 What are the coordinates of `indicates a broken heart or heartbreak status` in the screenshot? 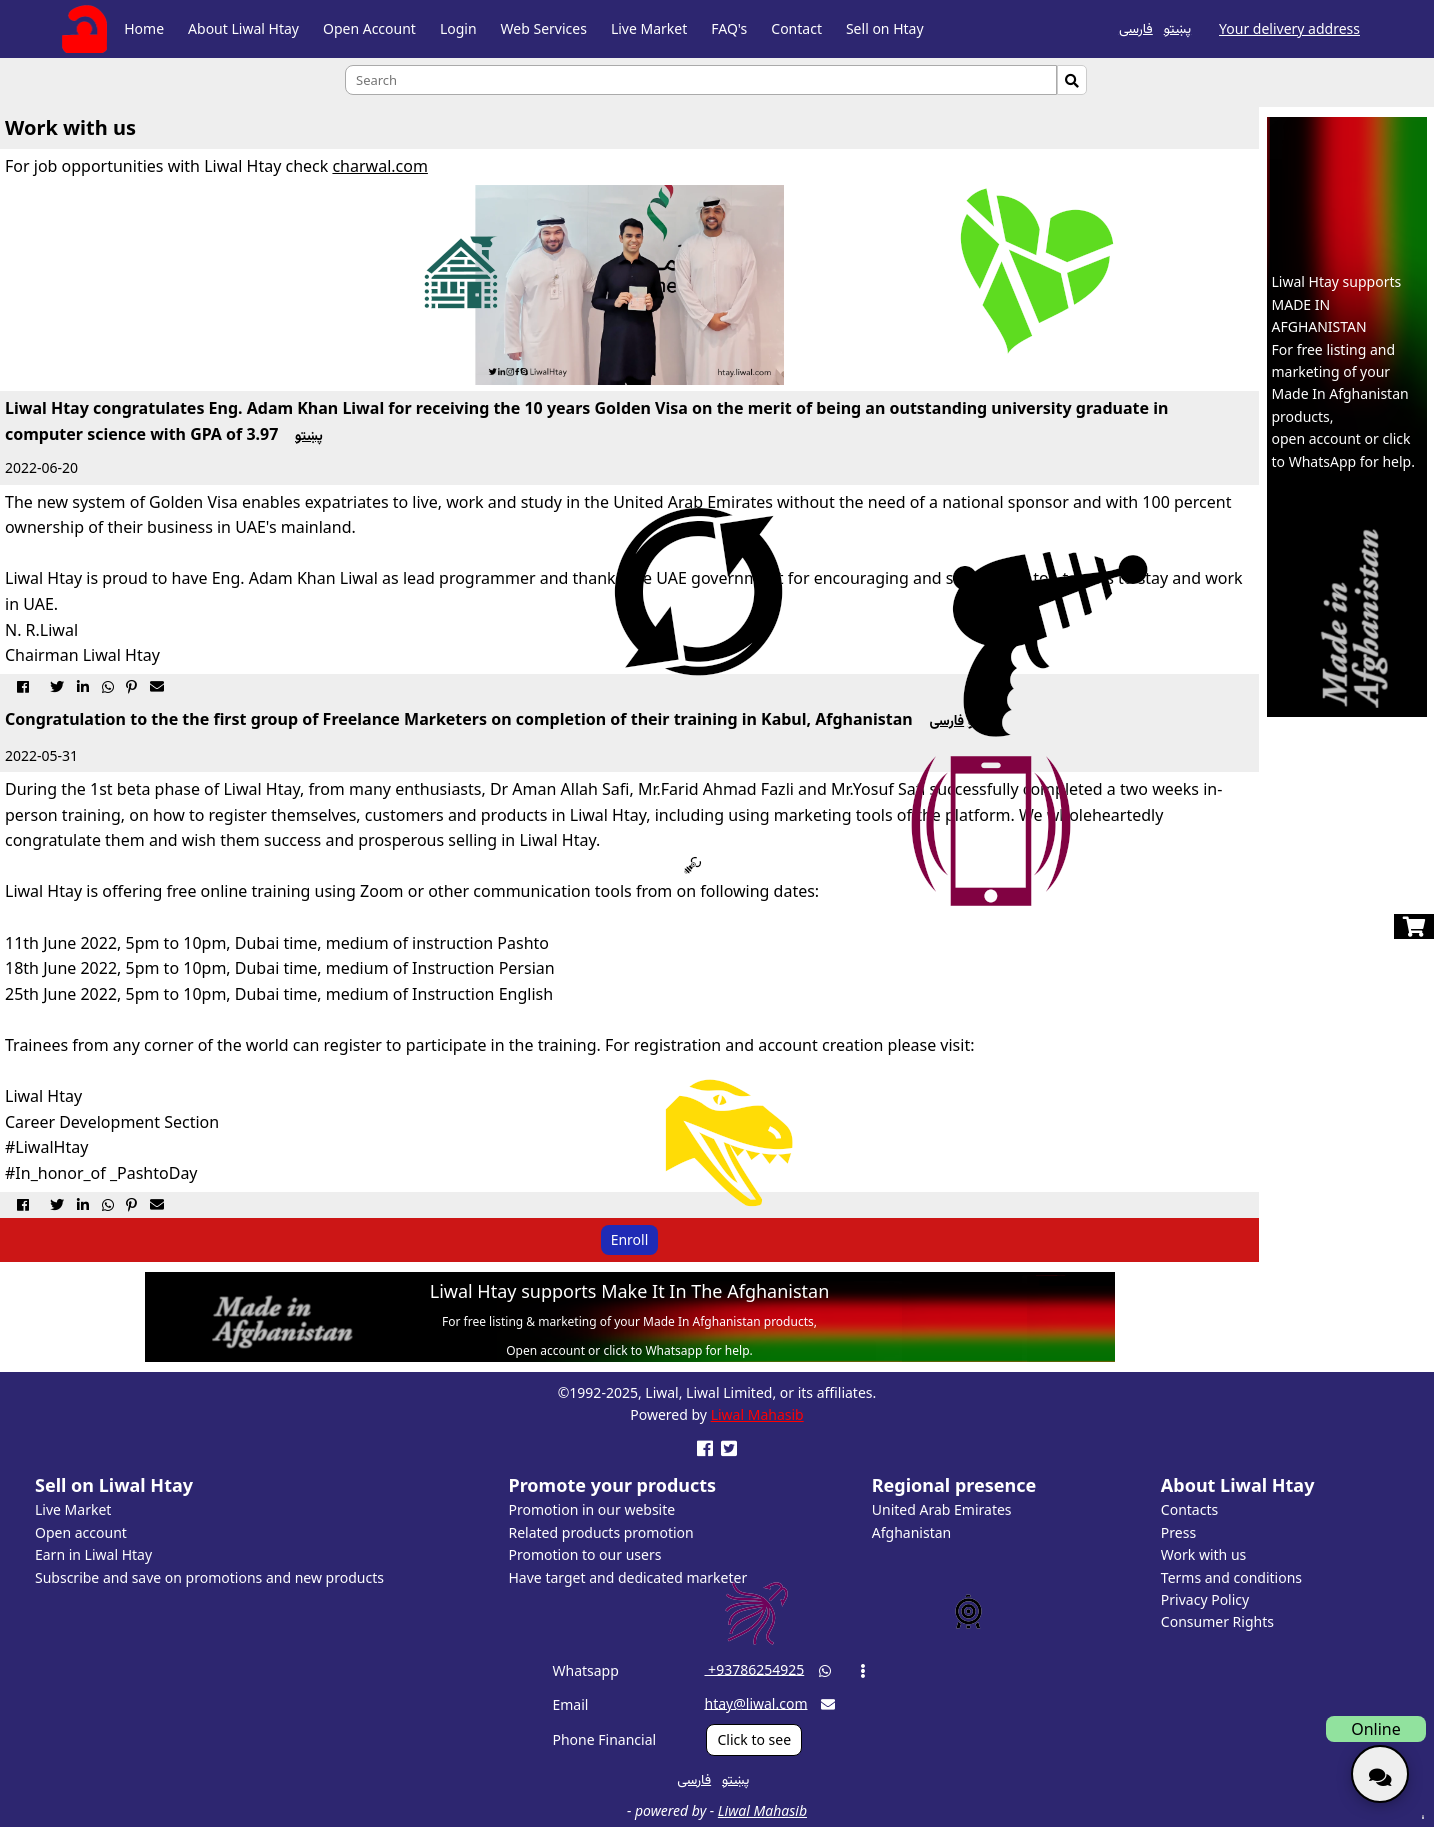 It's located at (1036, 271).